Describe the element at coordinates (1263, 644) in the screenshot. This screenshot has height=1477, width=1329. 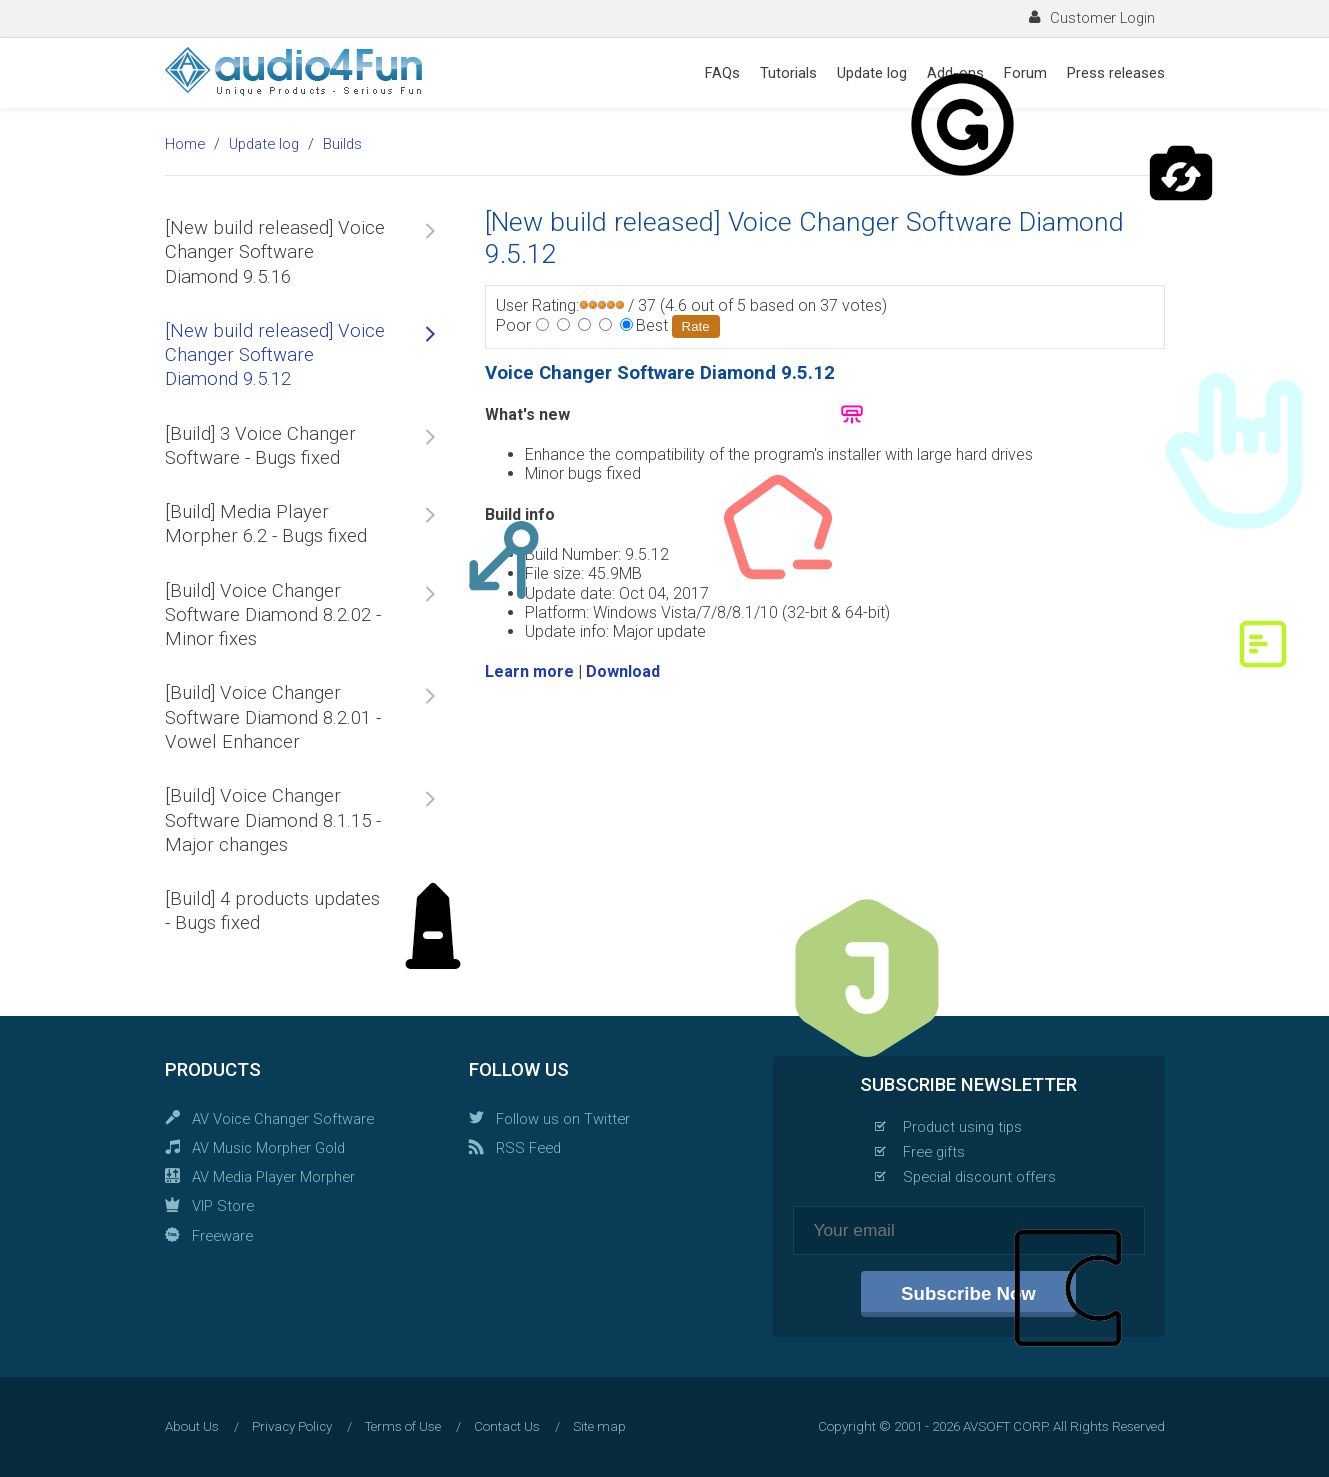
I see `align content to the left with vertical centering` at that location.